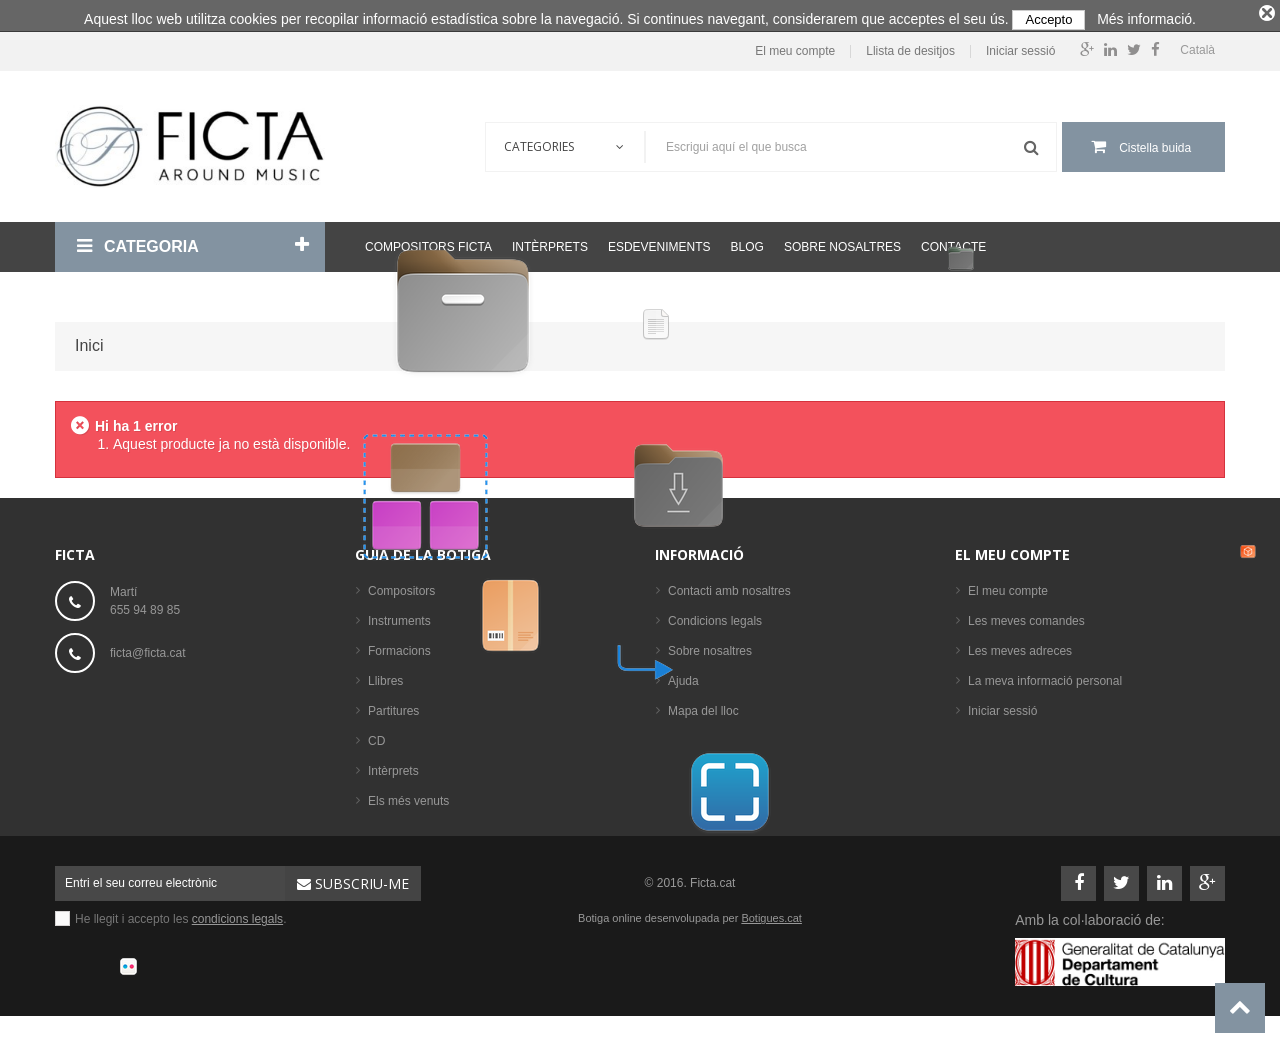 The width and height of the screenshot is (1280, 1043). Describe the element at coordinates (510, 615) in the screenshot. I see `open a compressed archive file` at that location.